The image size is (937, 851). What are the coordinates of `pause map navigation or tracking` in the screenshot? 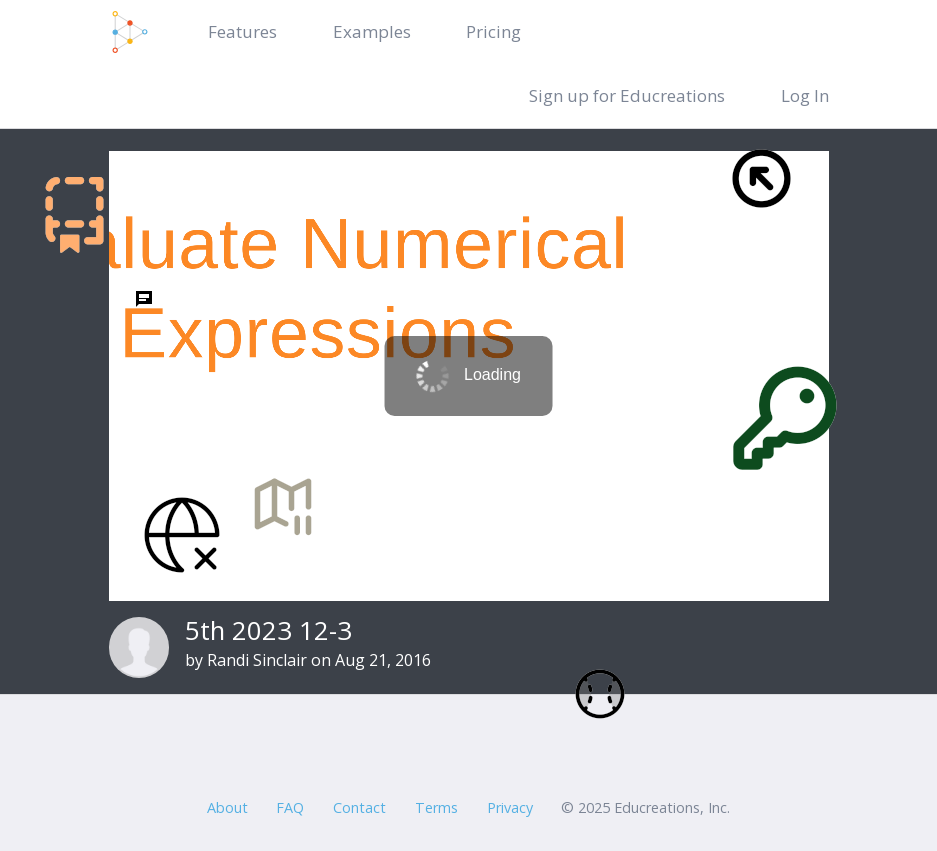 It's located at (283, 504).